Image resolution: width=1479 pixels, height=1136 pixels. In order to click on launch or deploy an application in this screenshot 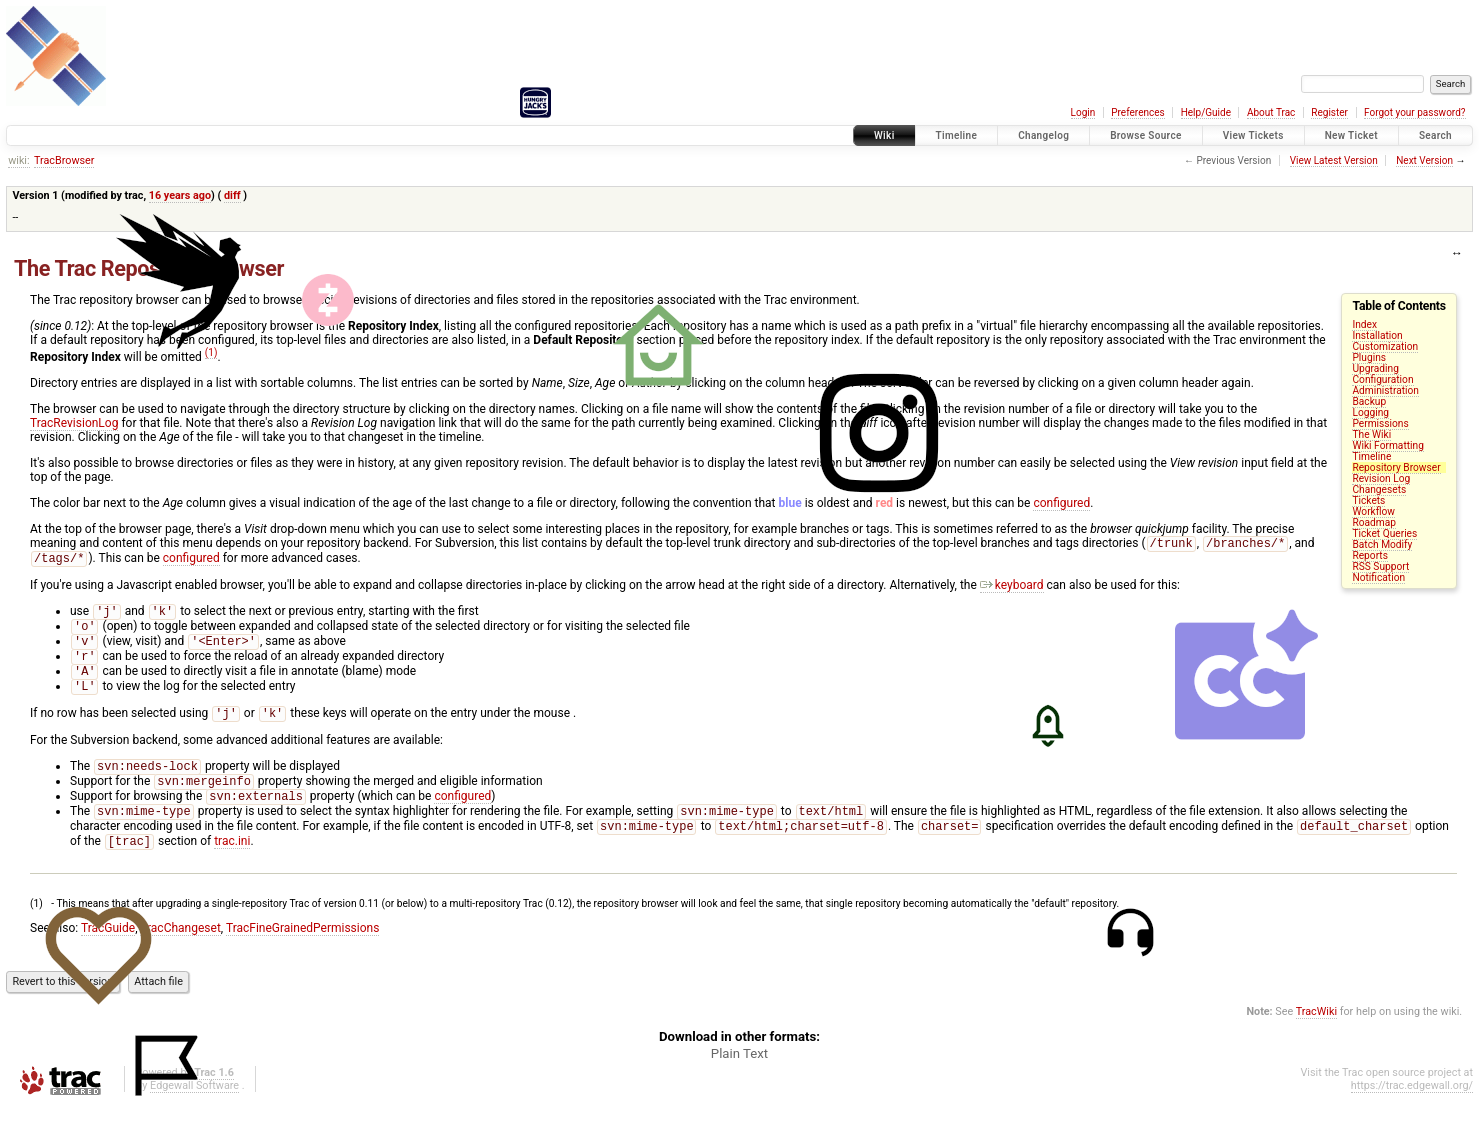, I will do `click(1048, 725)`.